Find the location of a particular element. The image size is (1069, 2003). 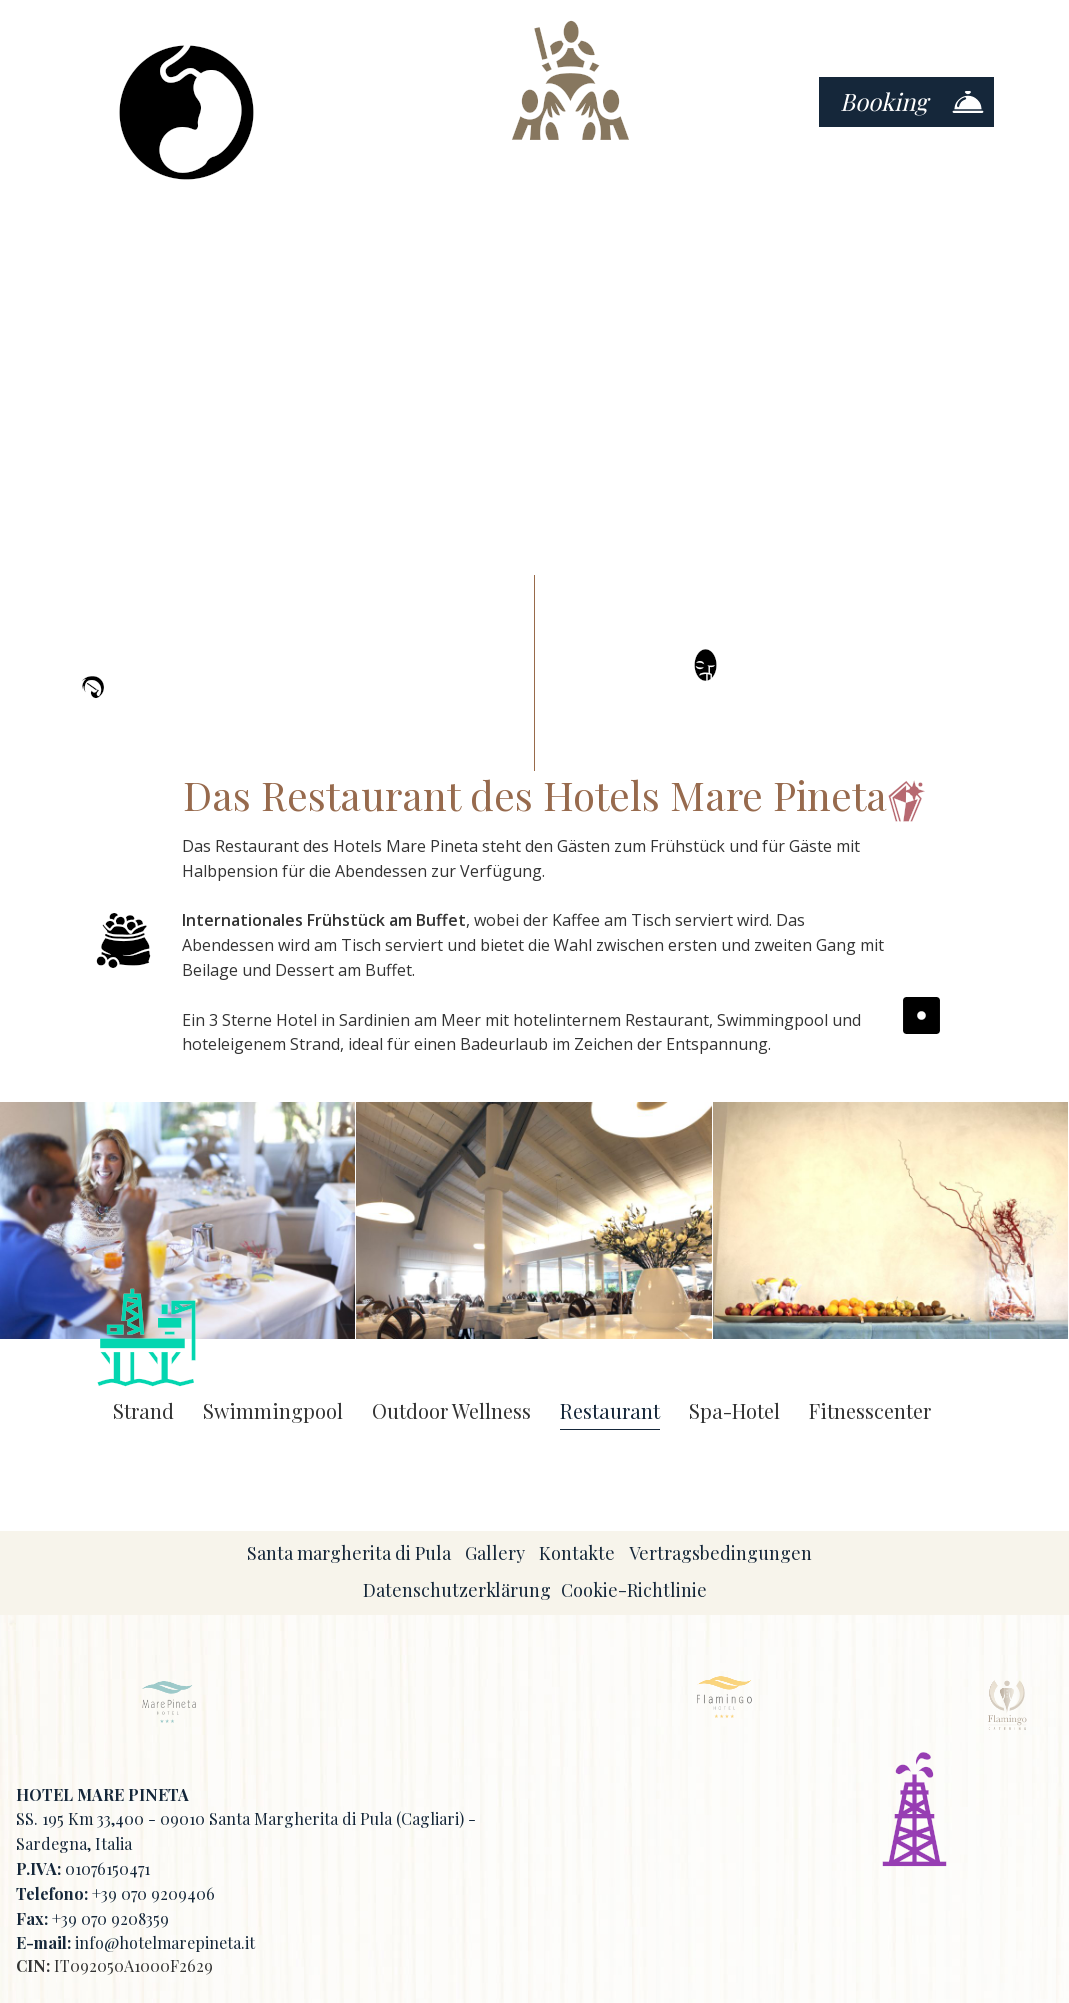

access oil drilling or extraction features is located at coordinates (914, 1811).